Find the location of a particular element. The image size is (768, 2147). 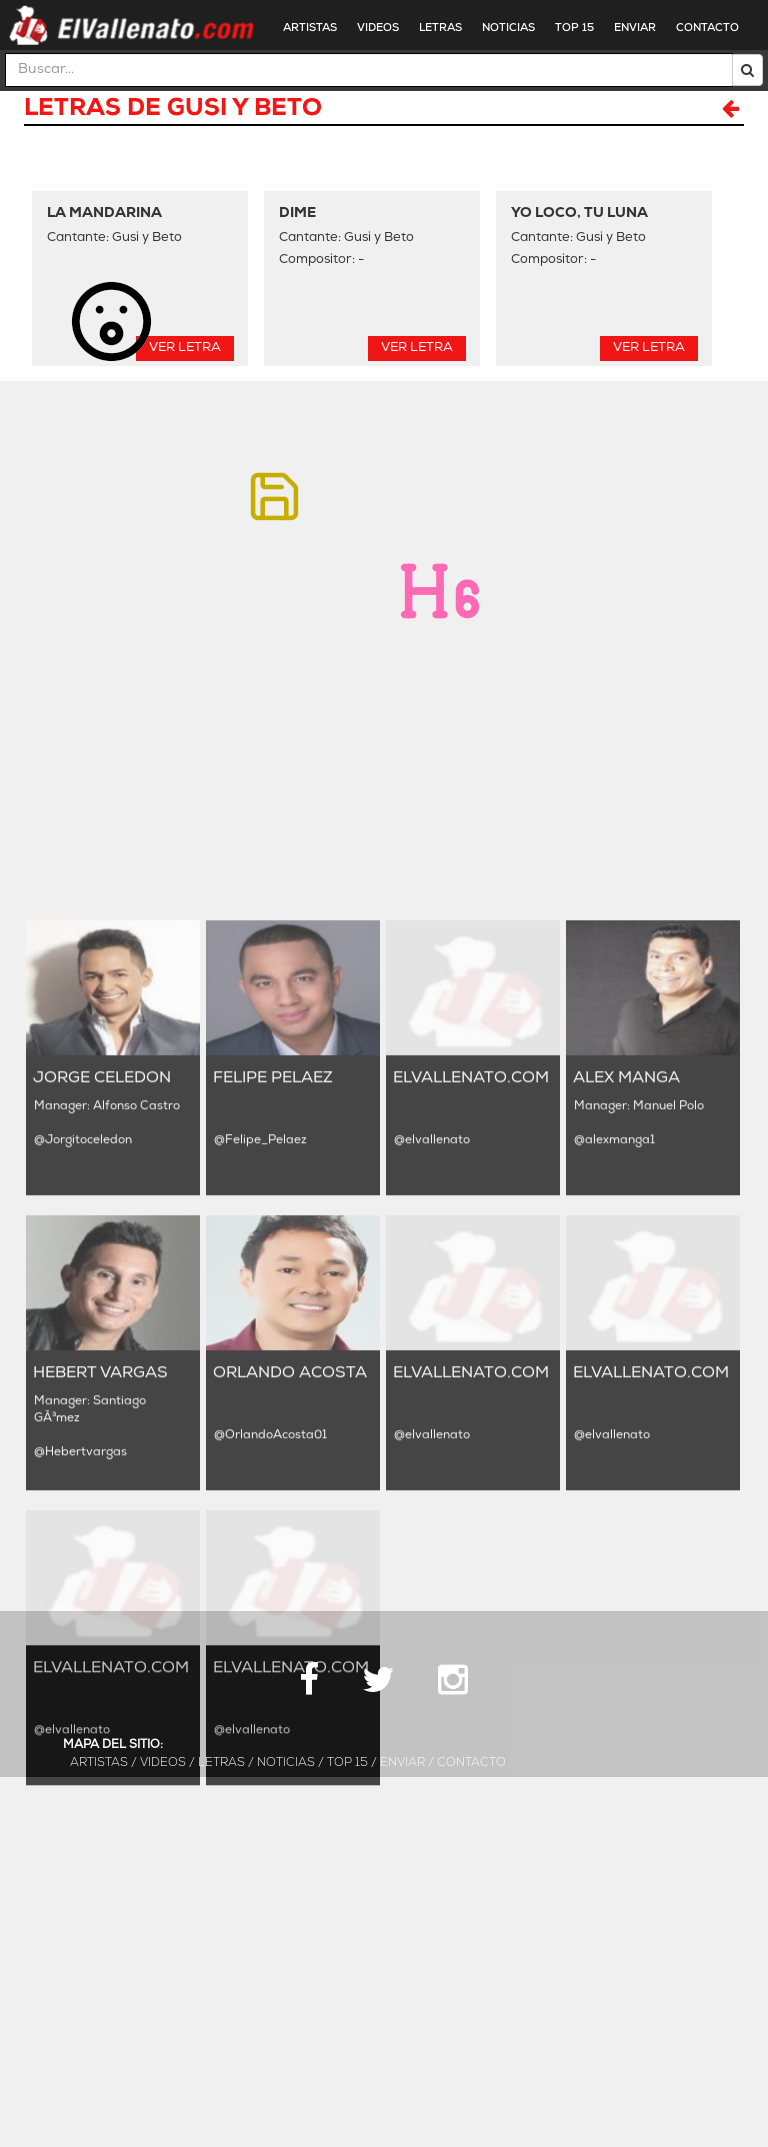

save current file or document is located at coordinates (274, 496).